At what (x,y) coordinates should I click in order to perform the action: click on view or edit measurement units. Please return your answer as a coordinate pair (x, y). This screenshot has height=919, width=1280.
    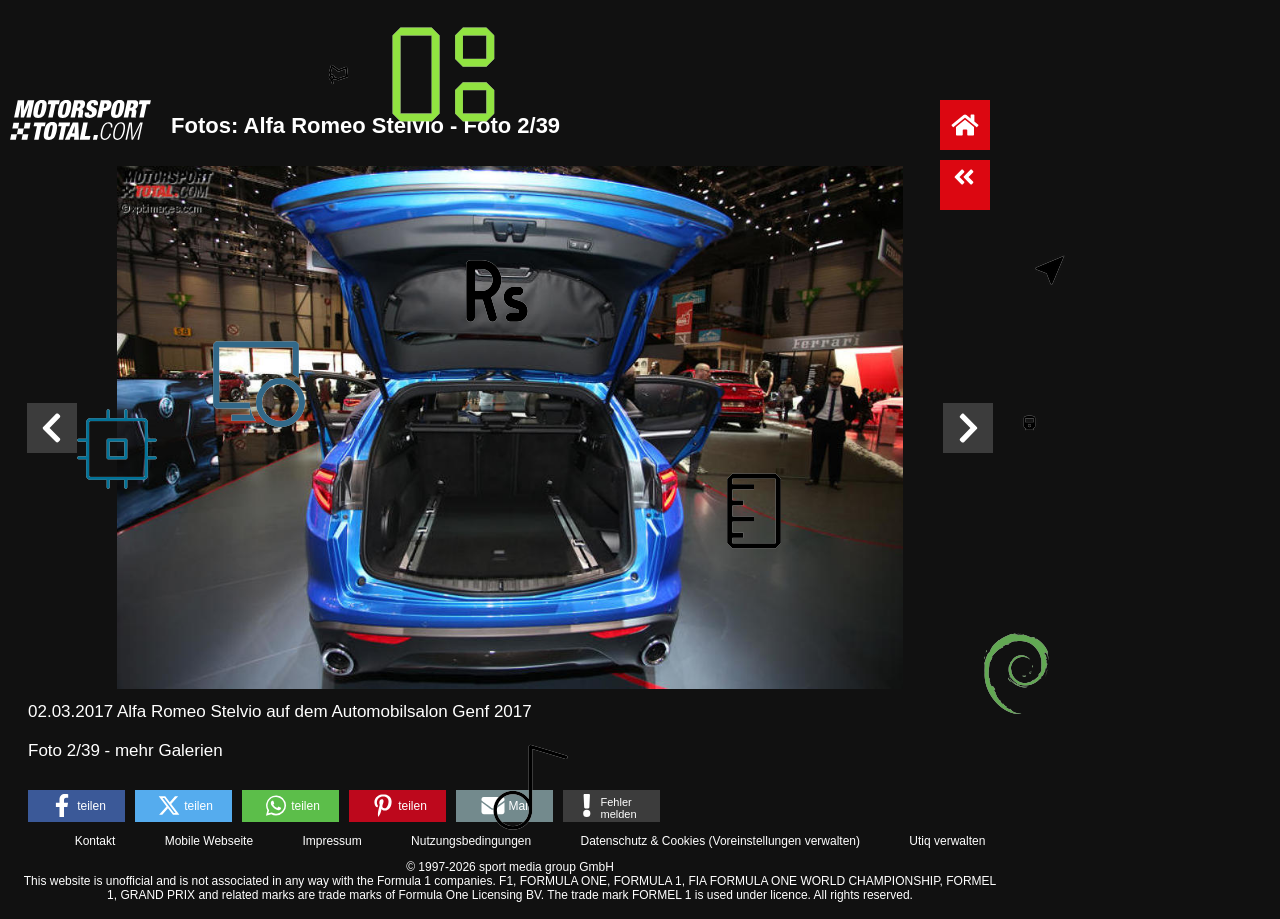
    Looking at the image, I should click on (754, 511).